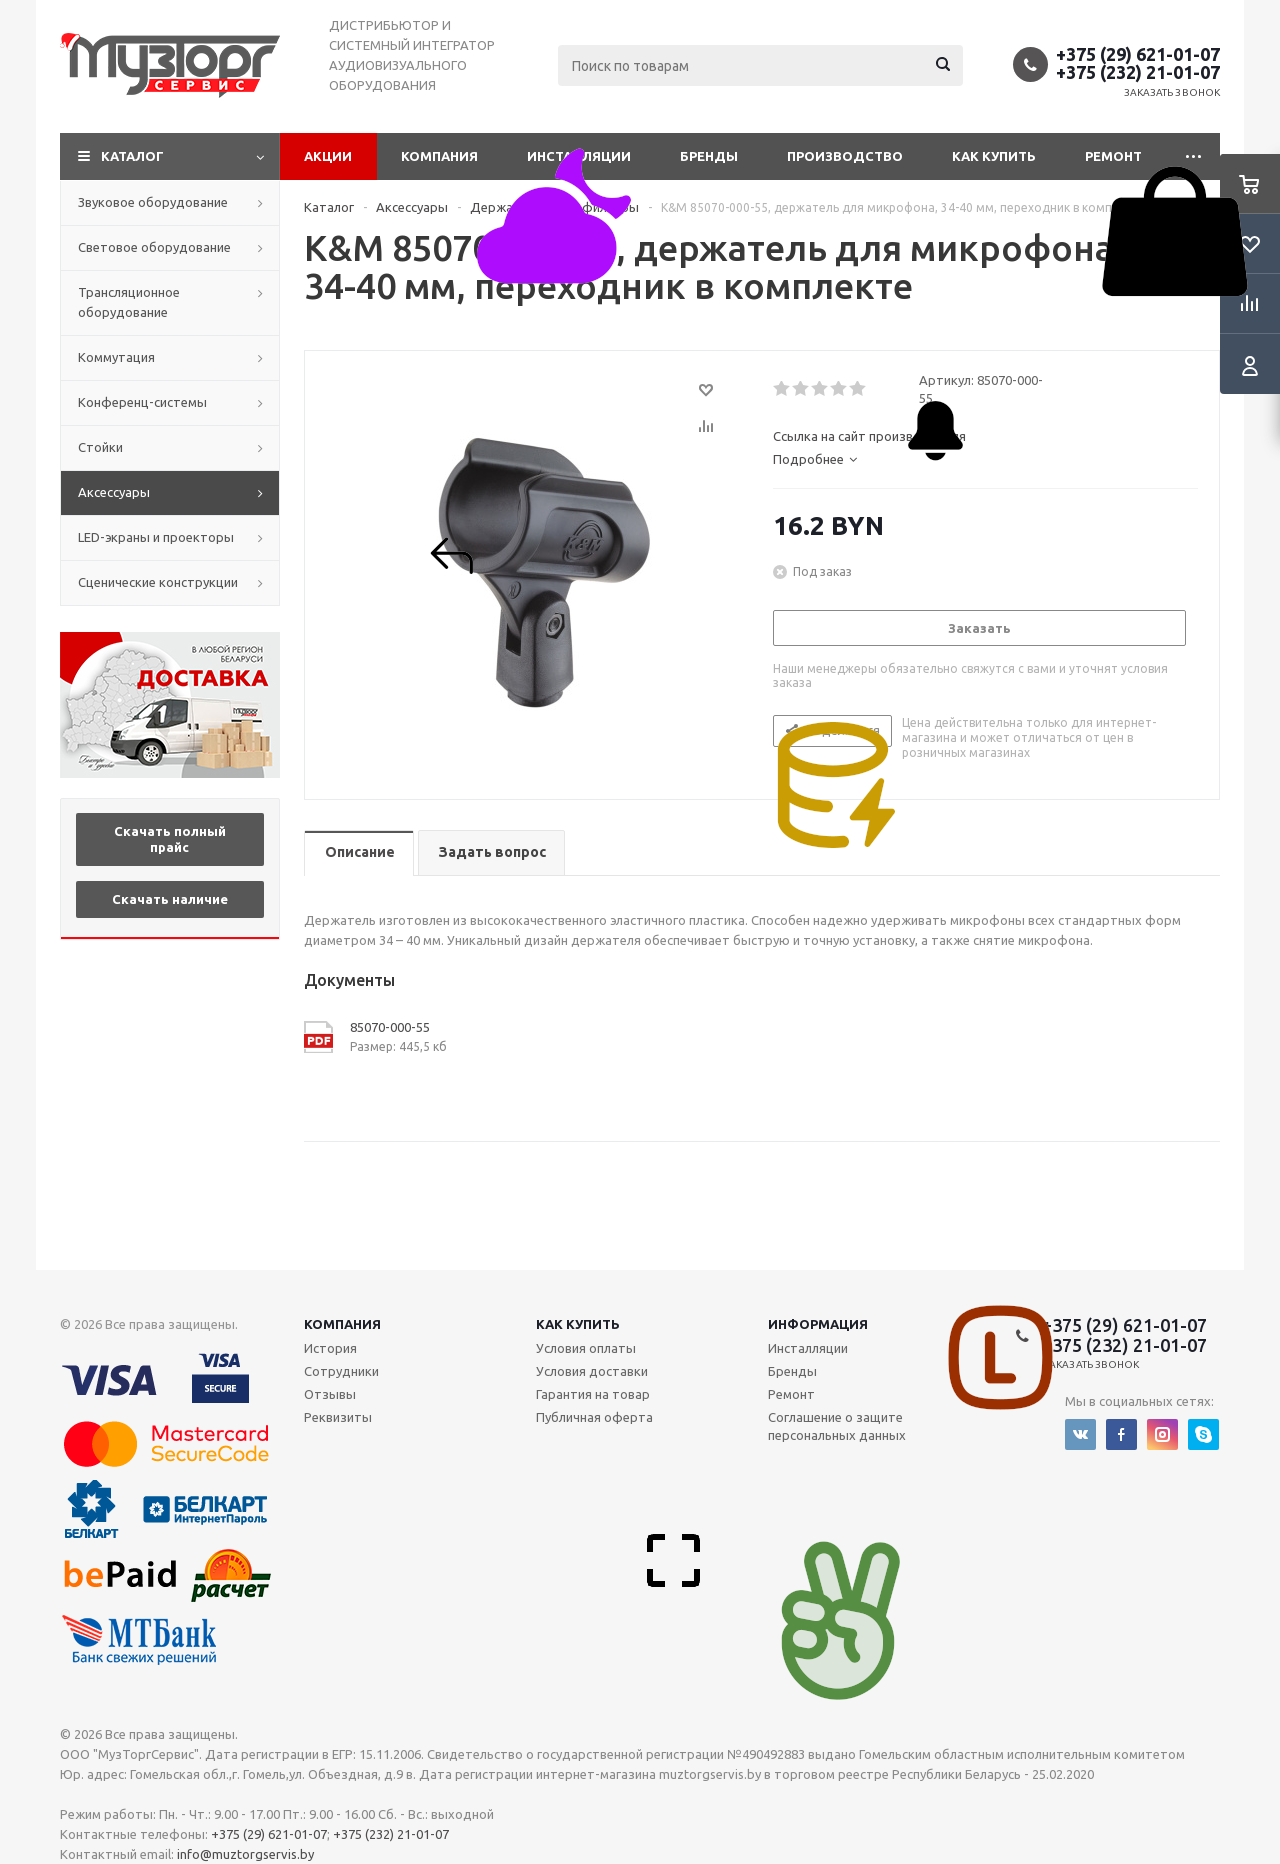 The width and height of the screenshot is (1280, 1864). I want to click on reply to a message or comment, so click(451, 556).